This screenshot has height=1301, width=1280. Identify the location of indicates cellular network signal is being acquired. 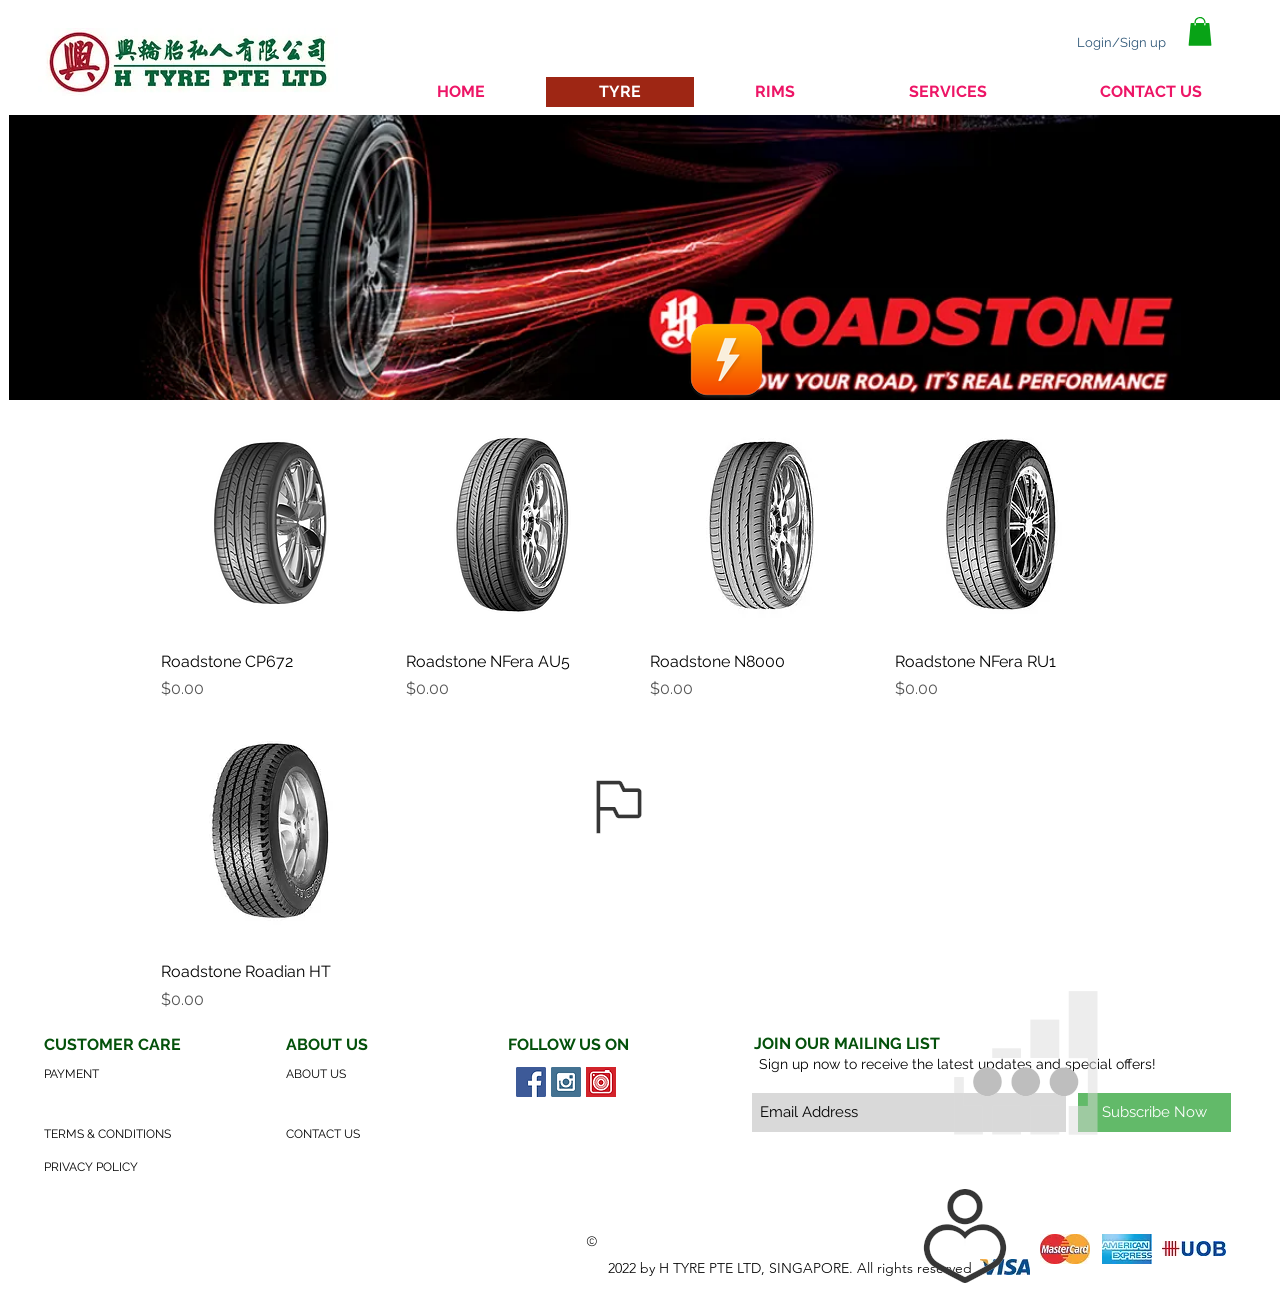
(1030, 1067).